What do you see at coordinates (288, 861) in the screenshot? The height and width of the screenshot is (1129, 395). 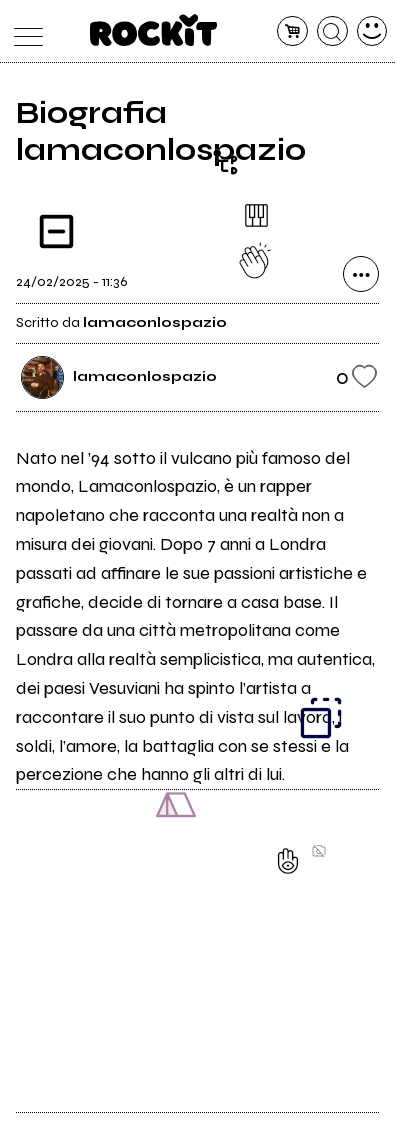 I see `access hand tracking or gesture recognition settings` at bounding box center [288, 861].